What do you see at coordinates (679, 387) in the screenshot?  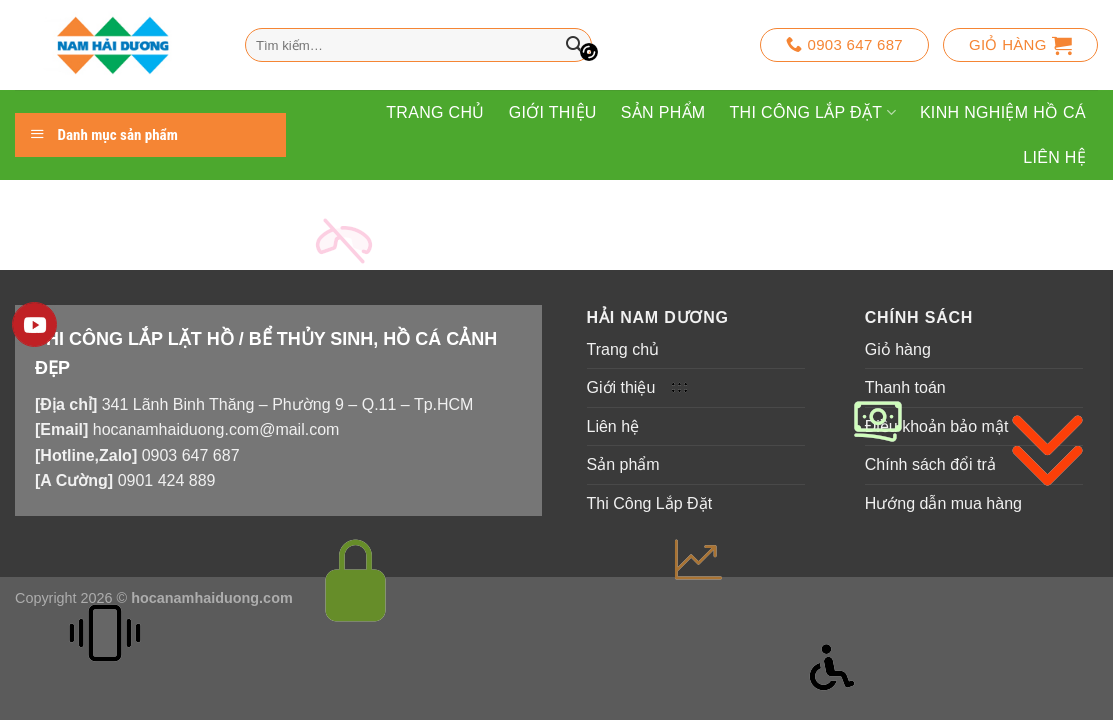 I see `drag to reorder or rearrange items` at bounding box center [679, 387].